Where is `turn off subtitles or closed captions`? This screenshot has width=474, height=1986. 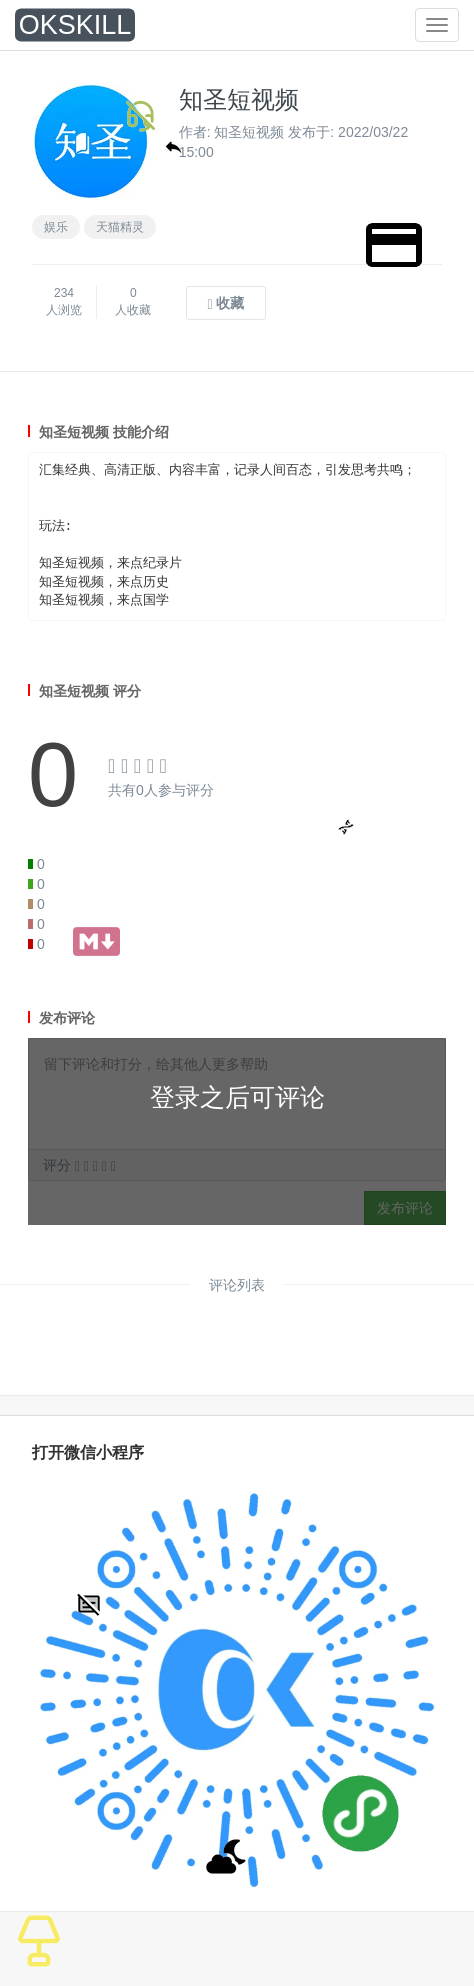 turn off subtitles or closed captions is located at coordinates (89, 1604).